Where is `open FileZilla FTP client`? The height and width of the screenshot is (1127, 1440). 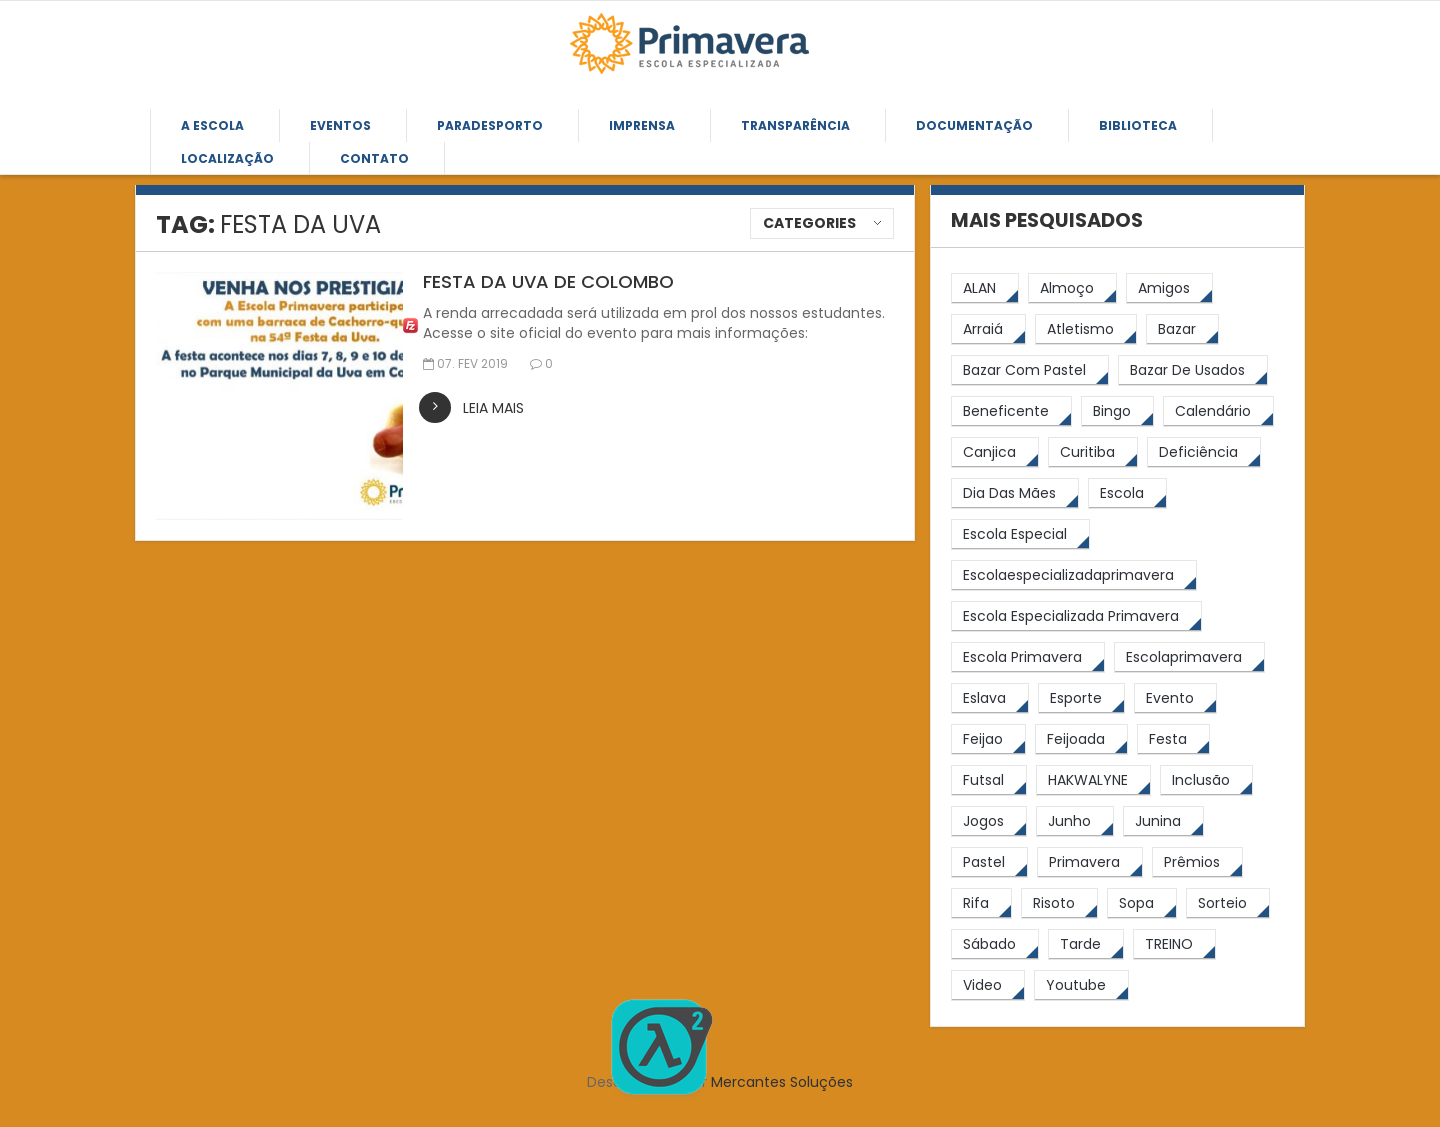
open FileZilla FTP client is located at coordinates (410, 325).